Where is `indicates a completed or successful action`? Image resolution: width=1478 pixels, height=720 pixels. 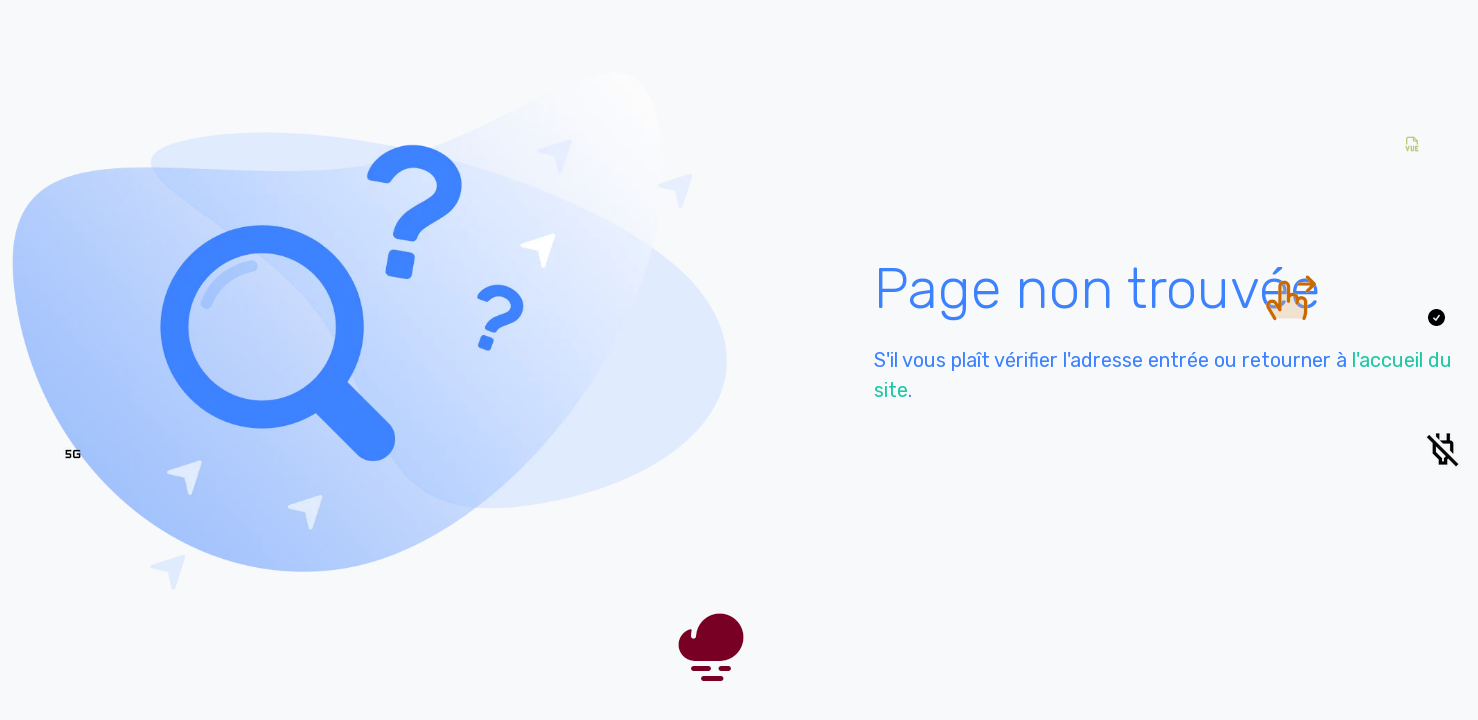 indicates a completed or successful action is located at coordinates (1436, 317).